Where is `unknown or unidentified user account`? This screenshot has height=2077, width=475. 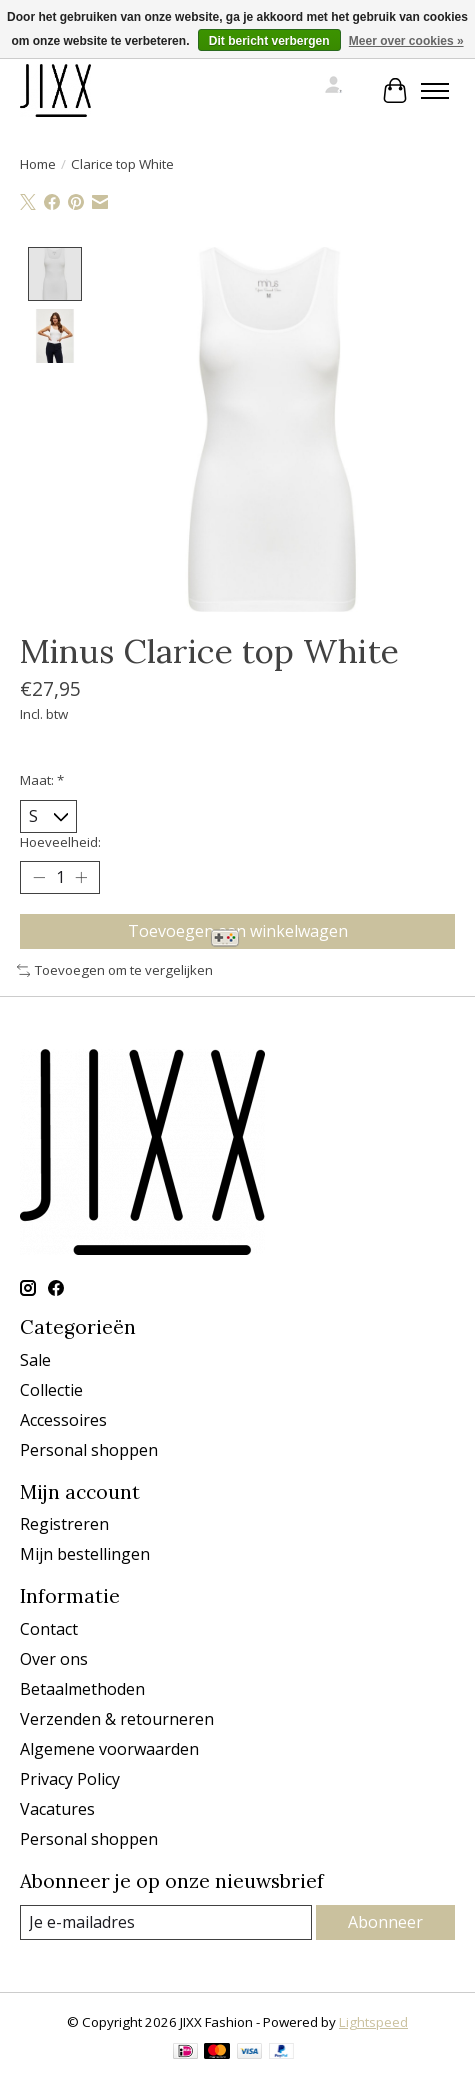 unknown or unidentified user account is located at coordinates (333, 84).